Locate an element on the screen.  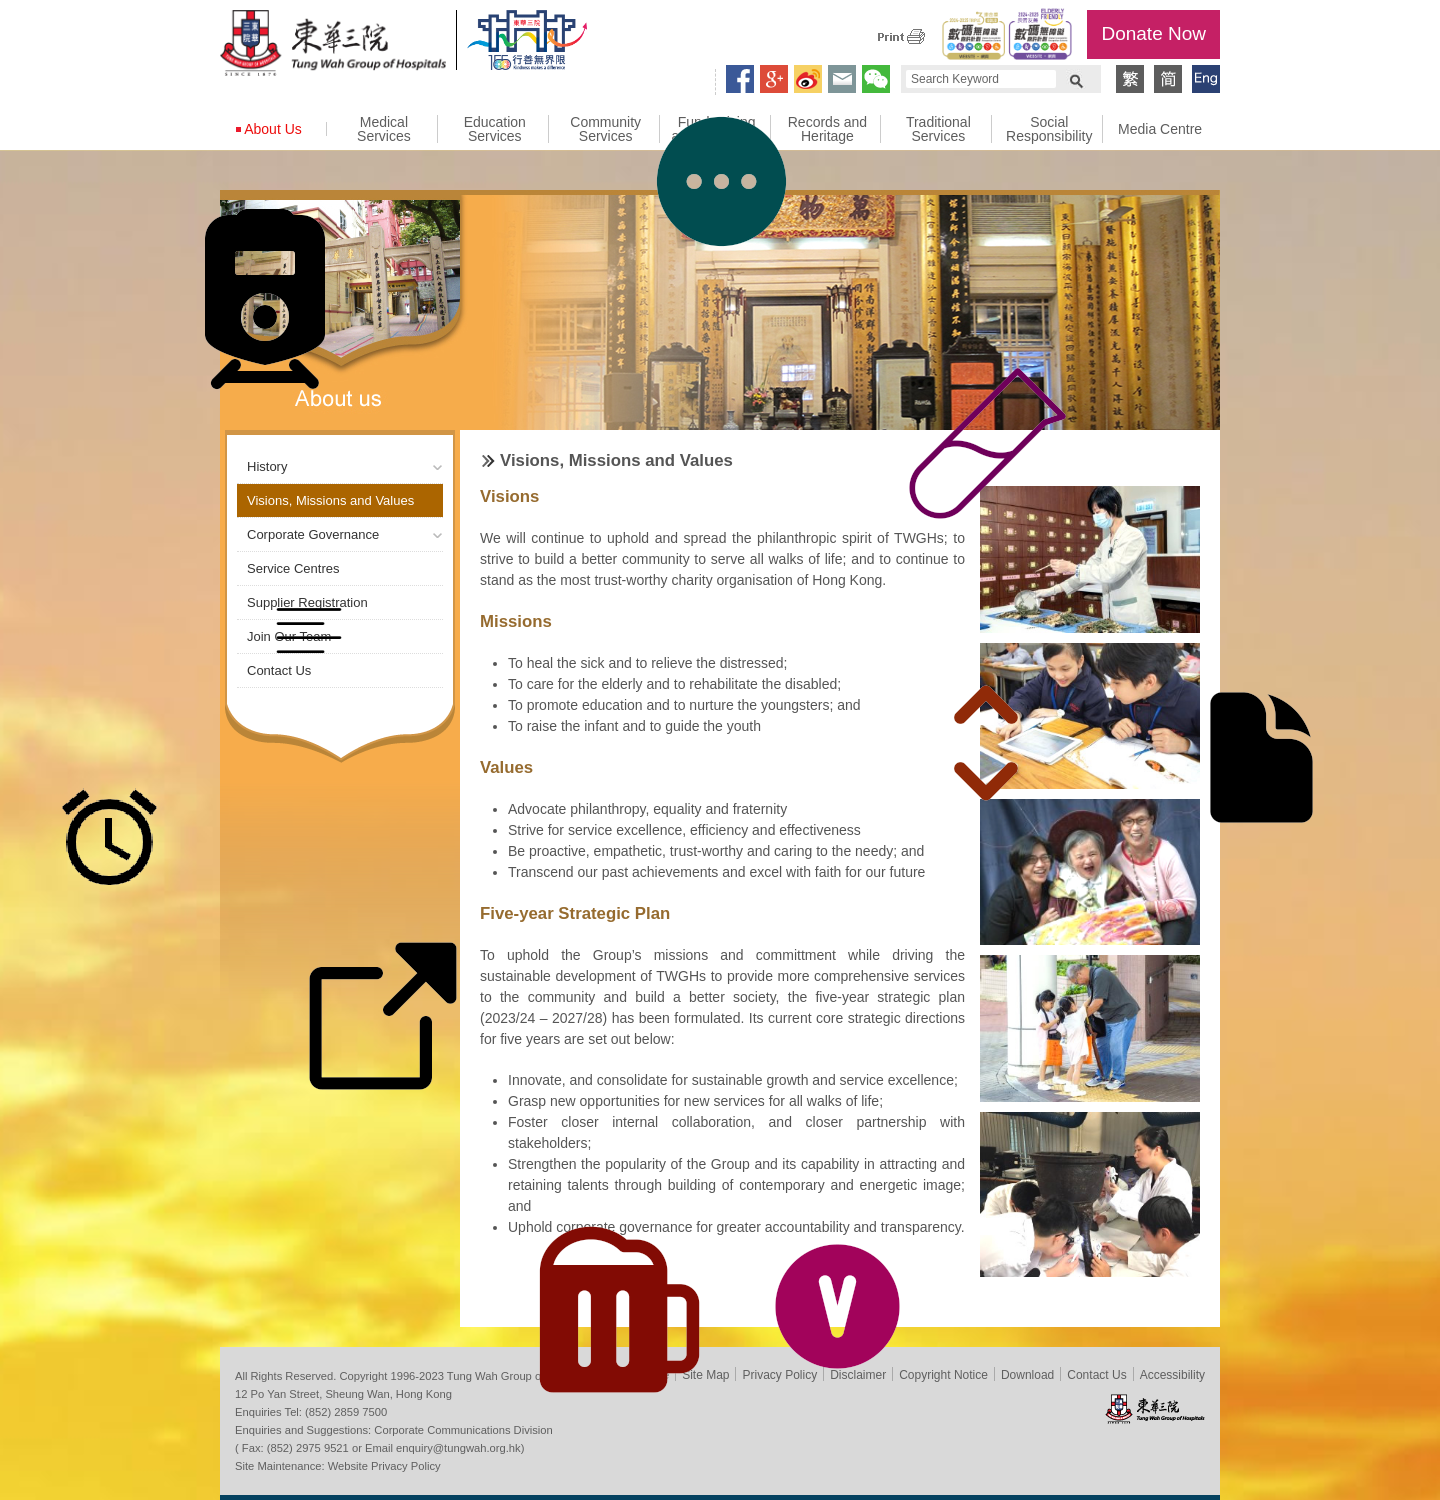
set or manage alarms is located at coordinates (109, 837).